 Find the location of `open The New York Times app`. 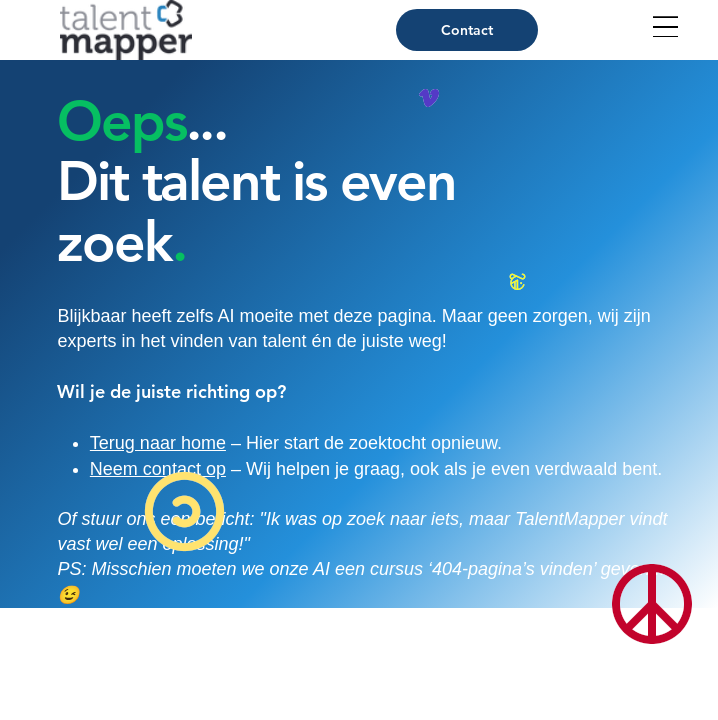

open The New York Times app is located at coordinates (517, 281).